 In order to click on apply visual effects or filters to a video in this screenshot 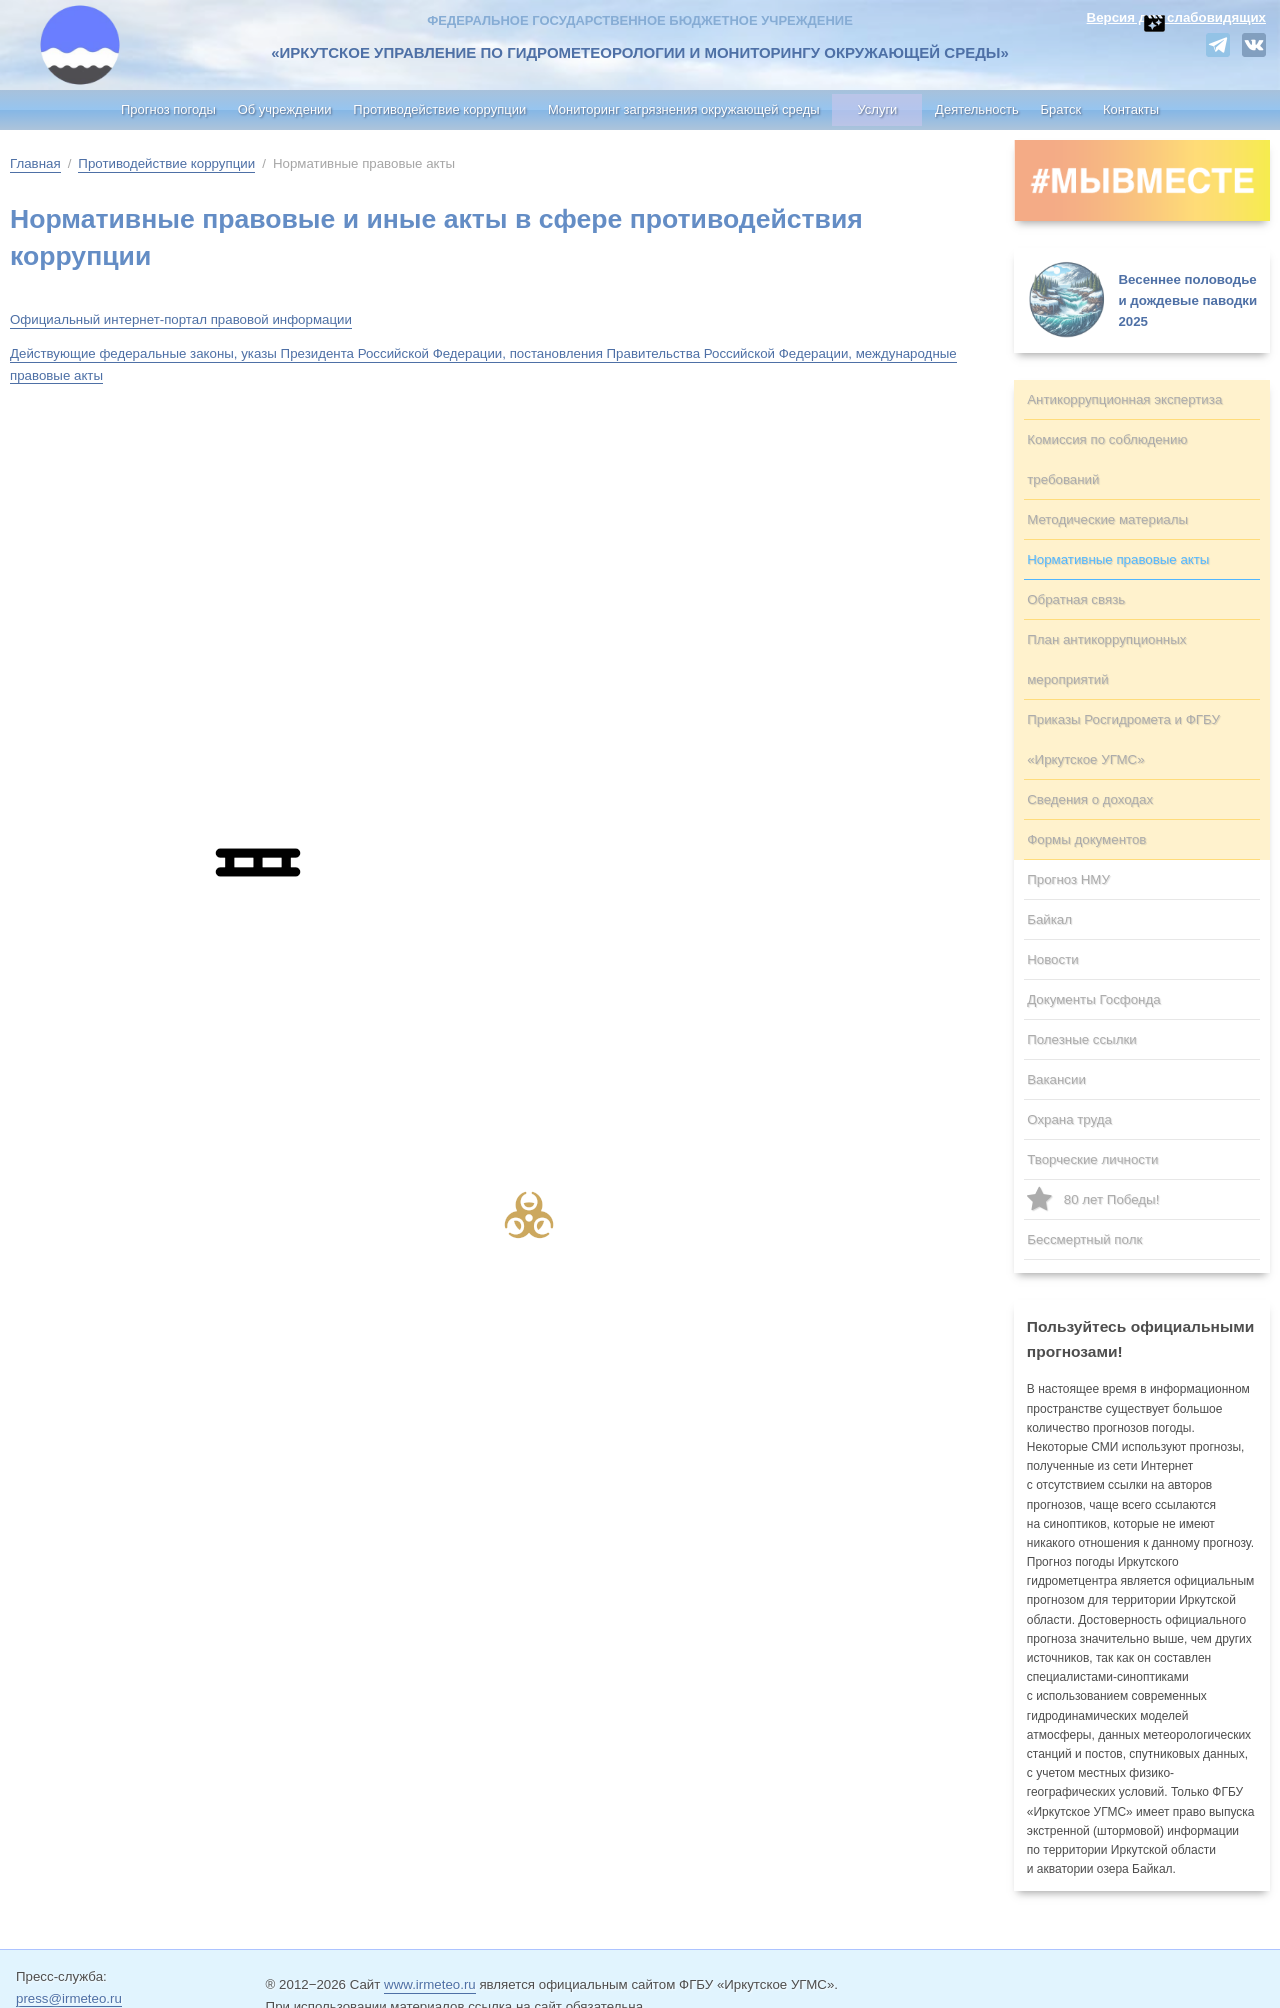, I will do `click(1154, 23)`.